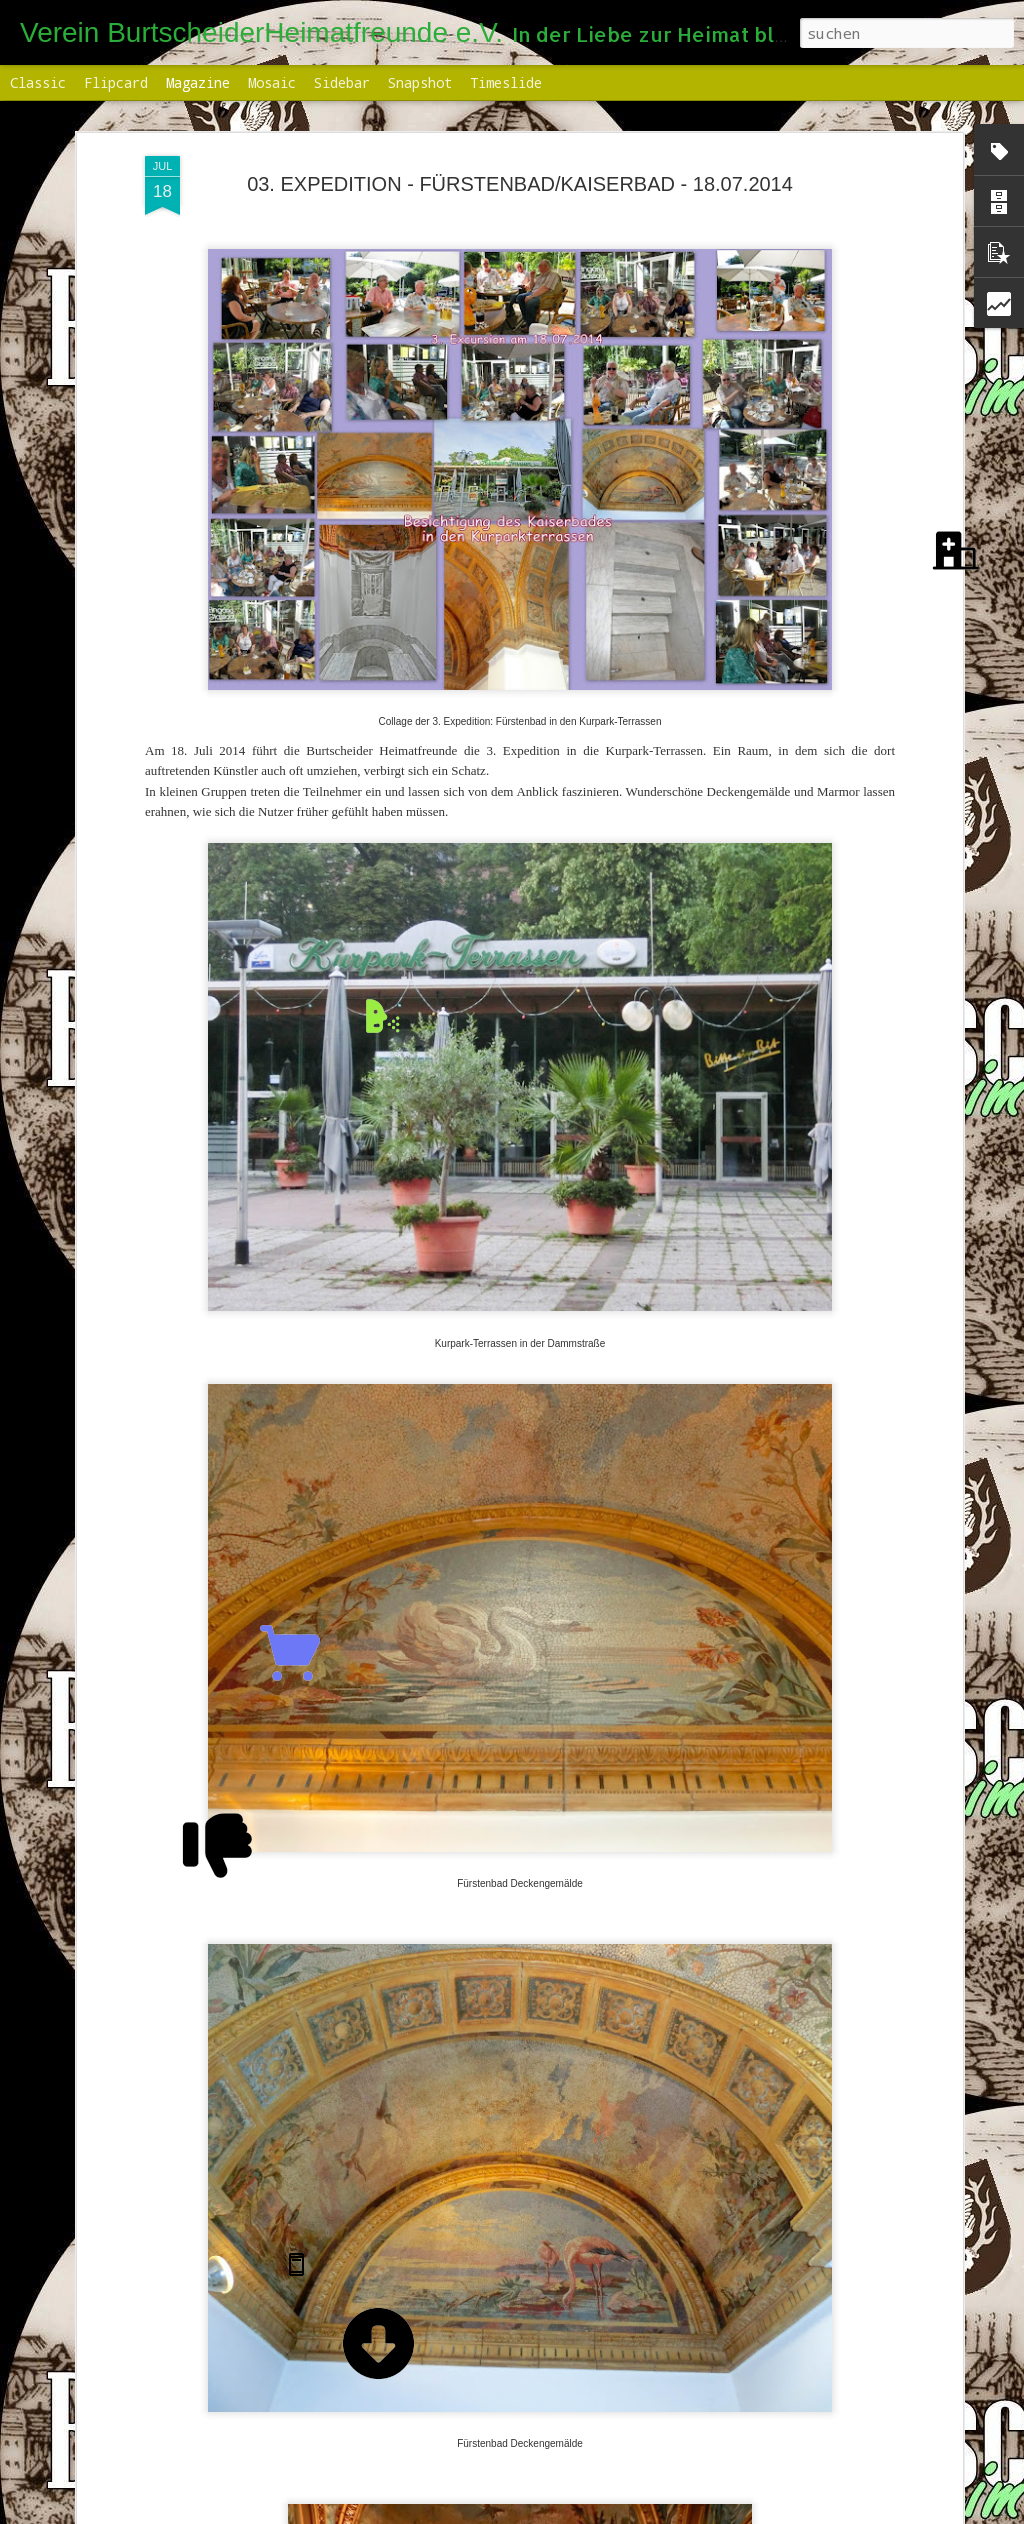  I want to click on report respiratory symptoms, so click(383, 1016).